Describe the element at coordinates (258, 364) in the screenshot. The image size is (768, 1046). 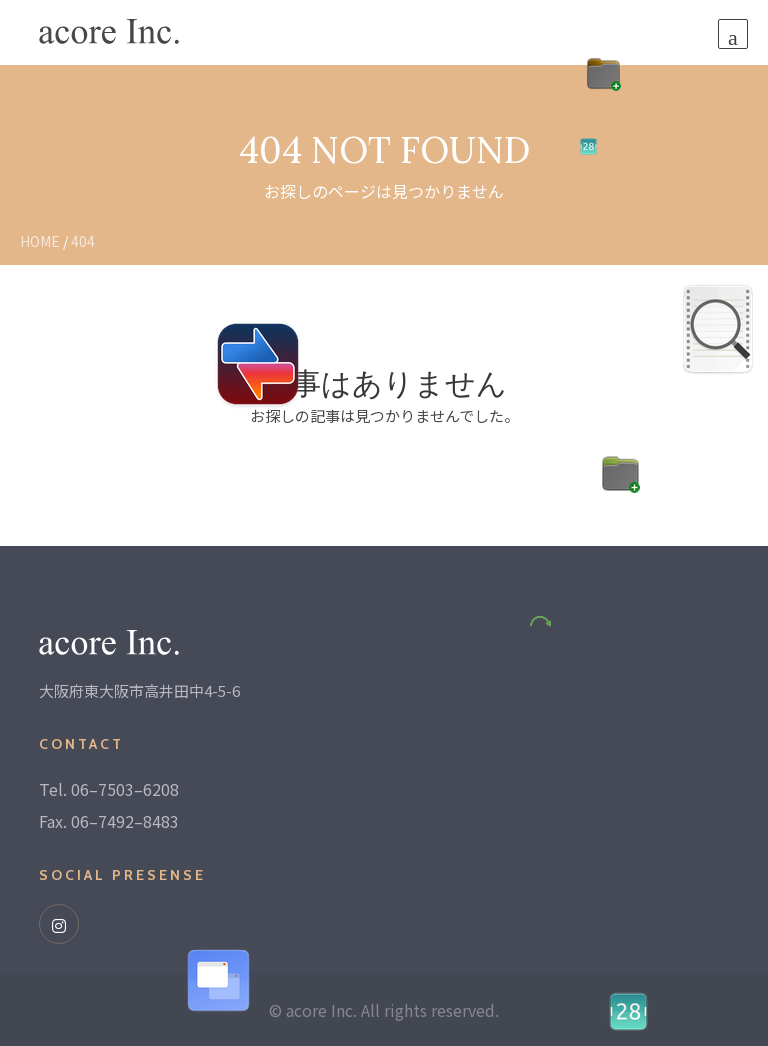
I see `open escambo currency or unit converter app` at that location.